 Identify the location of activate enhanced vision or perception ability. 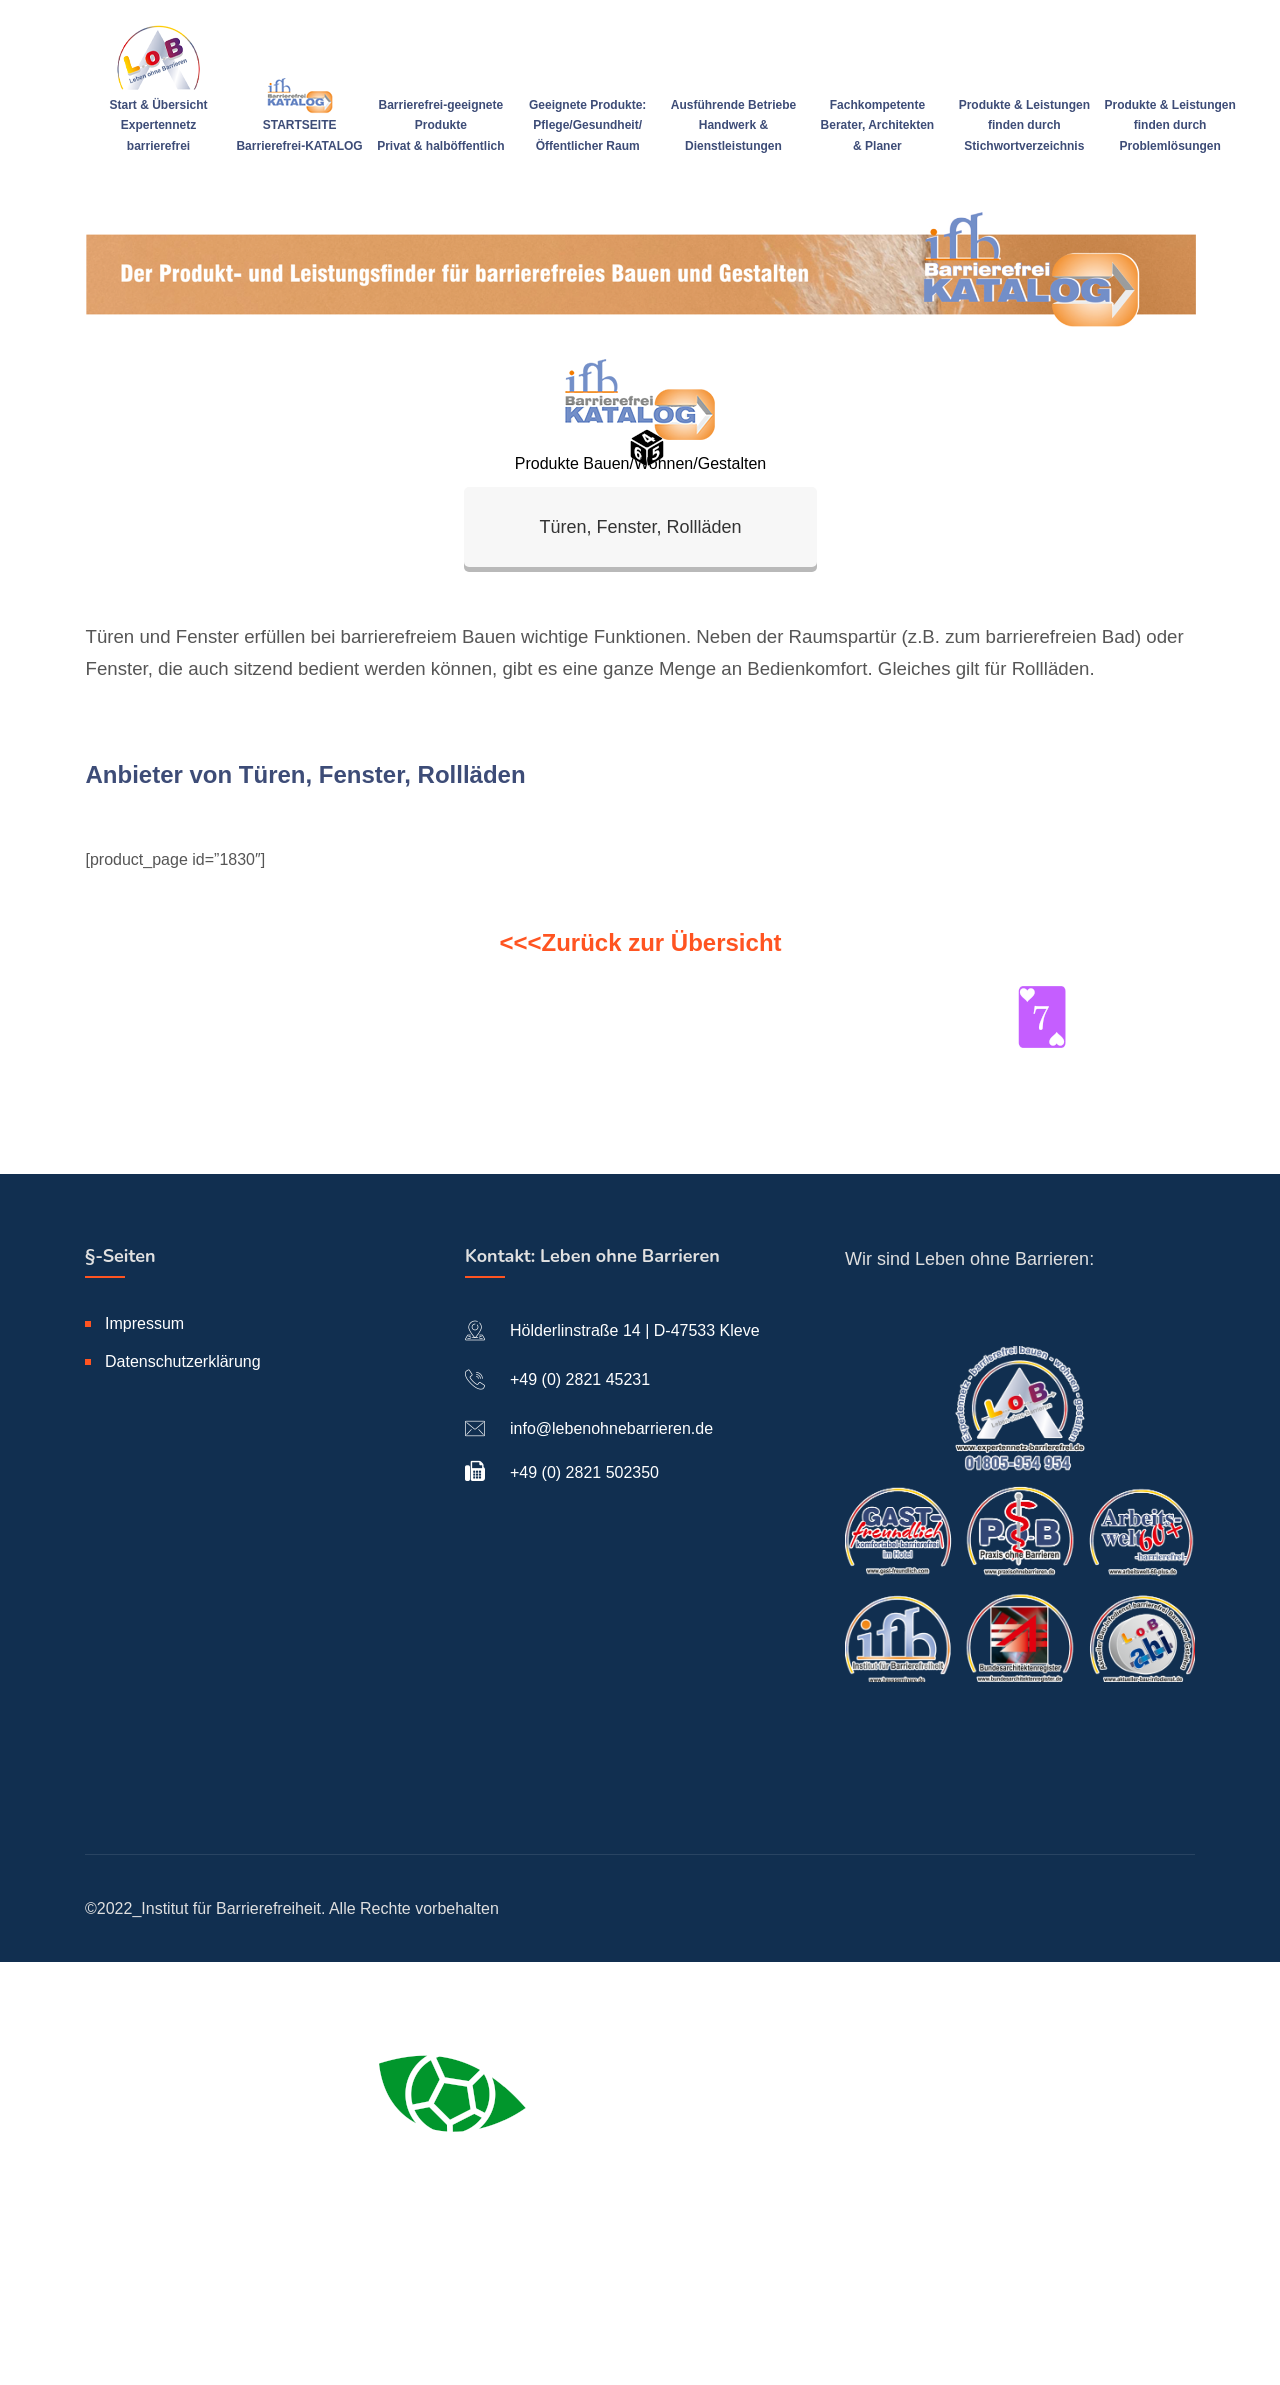
(452, 2098).